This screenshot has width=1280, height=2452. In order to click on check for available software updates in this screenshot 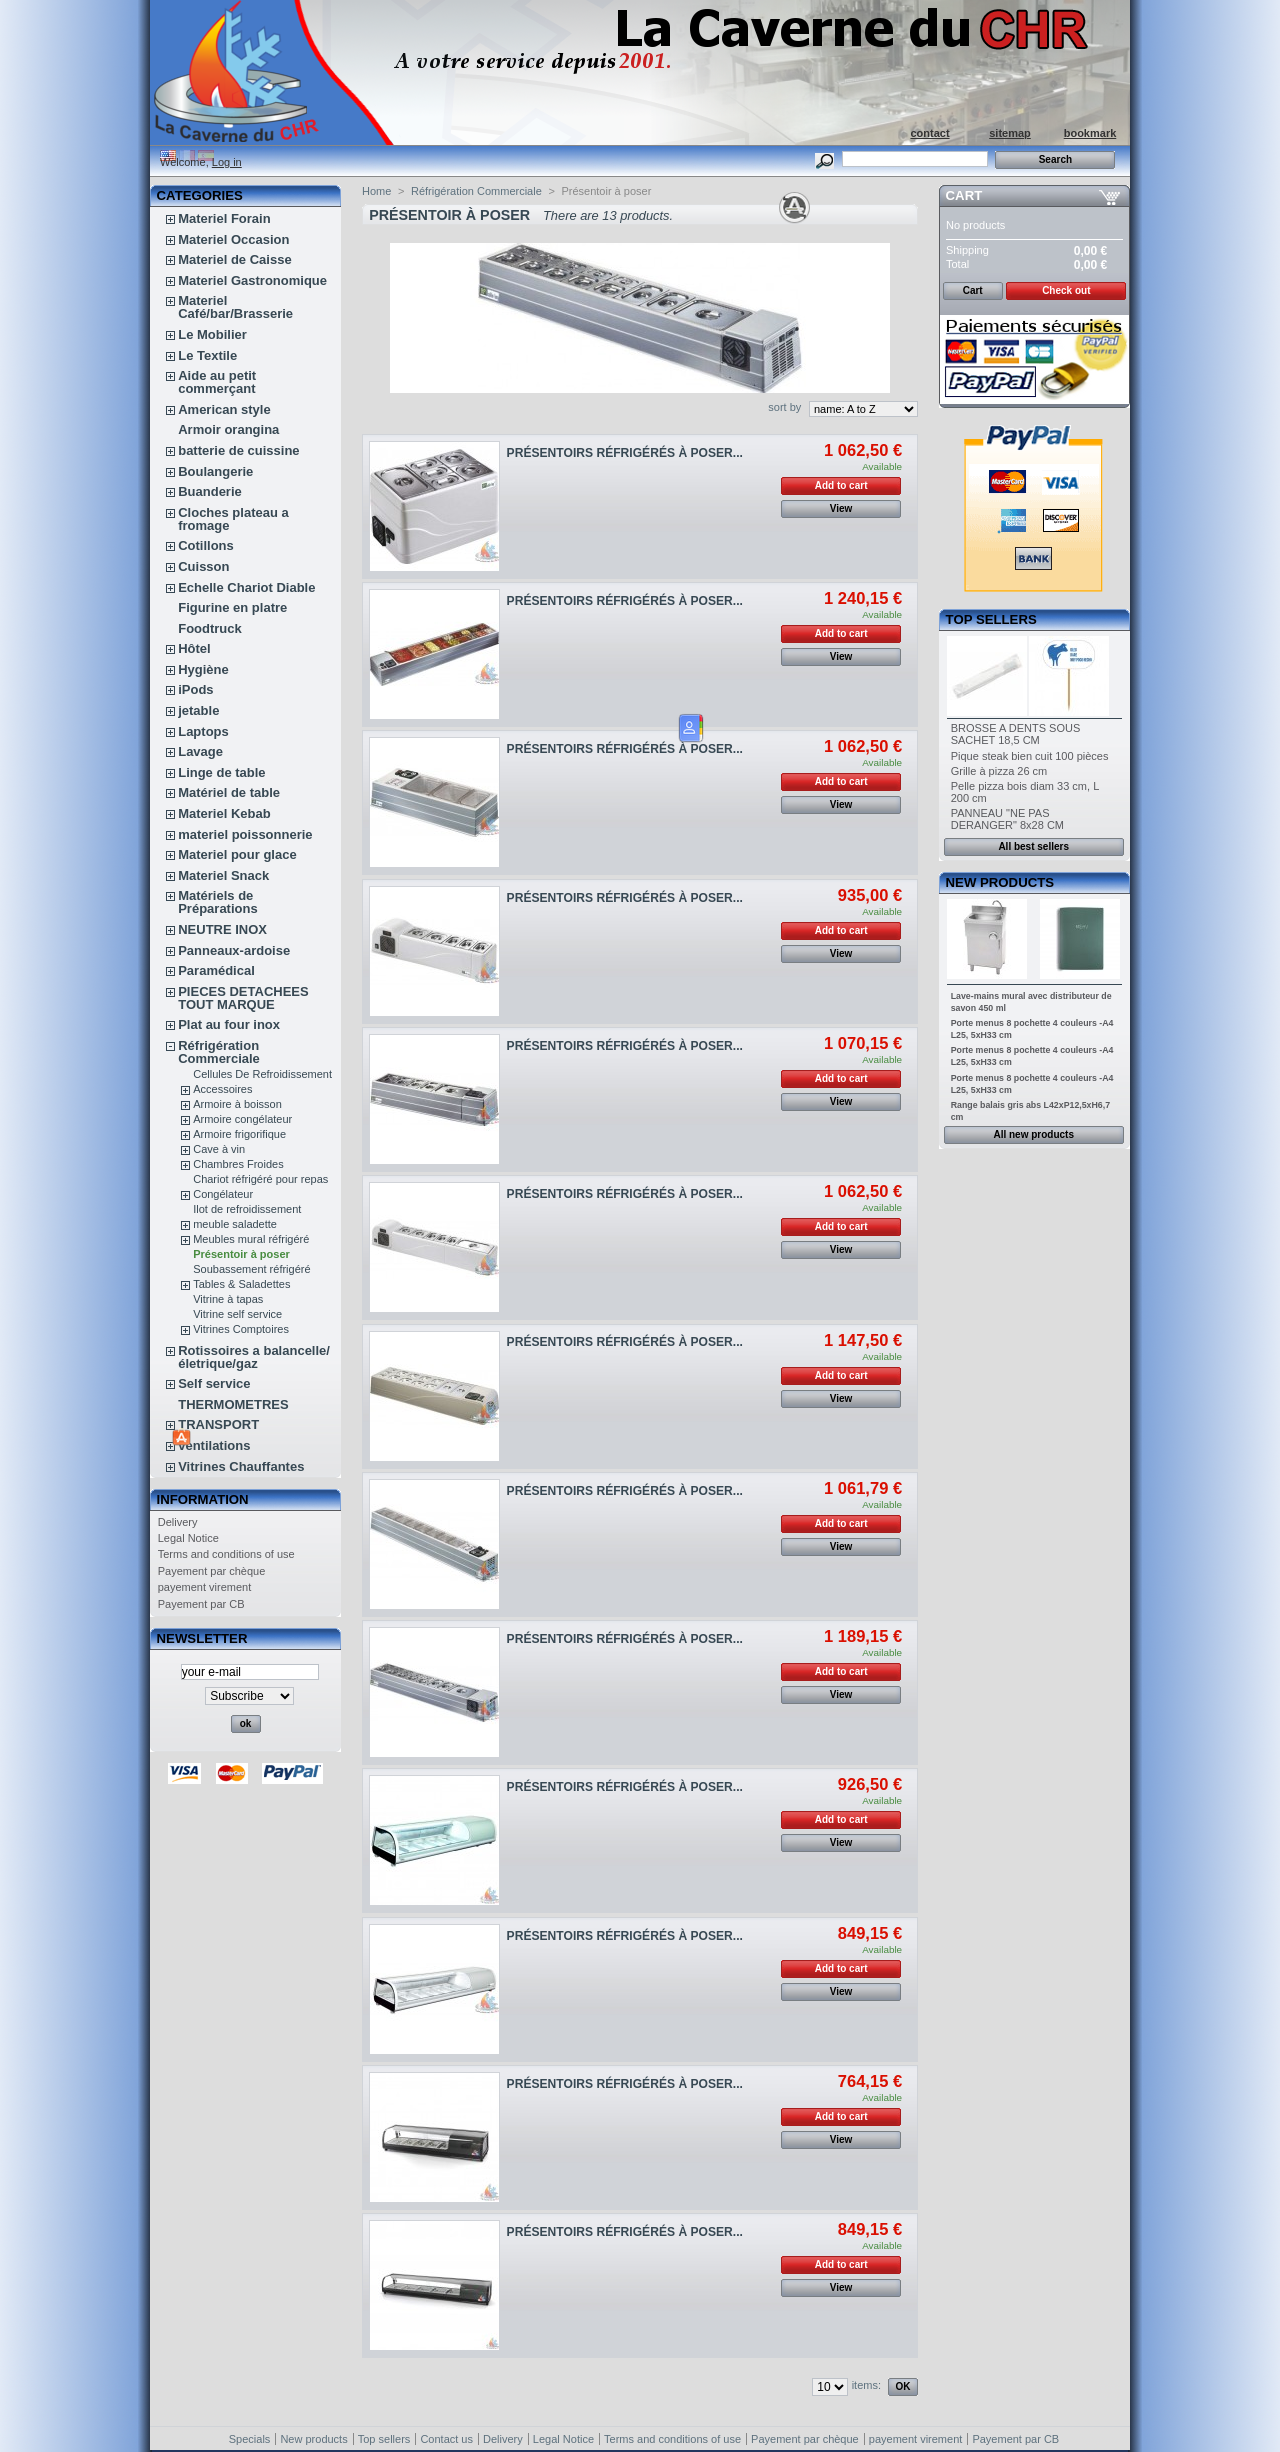, I will do `click(794, 207)`.